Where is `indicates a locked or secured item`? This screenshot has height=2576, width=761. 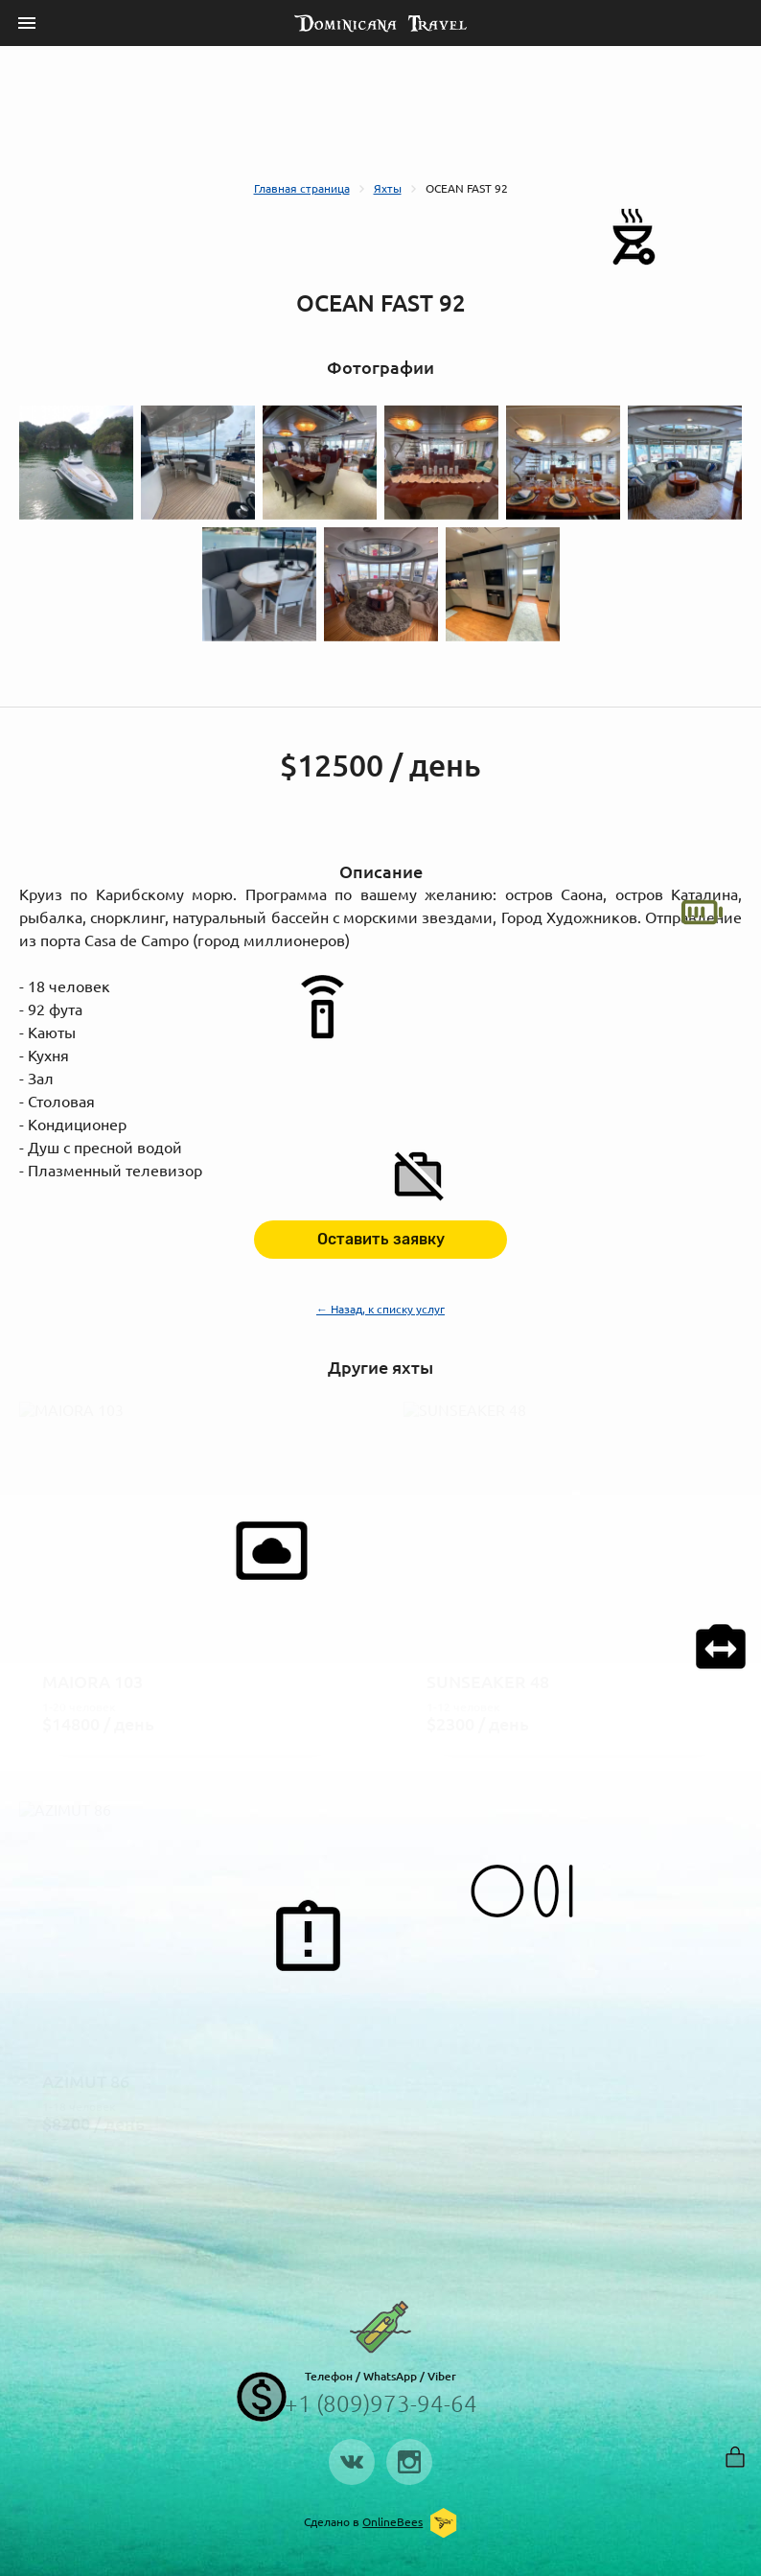 indicates a locked or secured item is located at coordinates (735, 2458).